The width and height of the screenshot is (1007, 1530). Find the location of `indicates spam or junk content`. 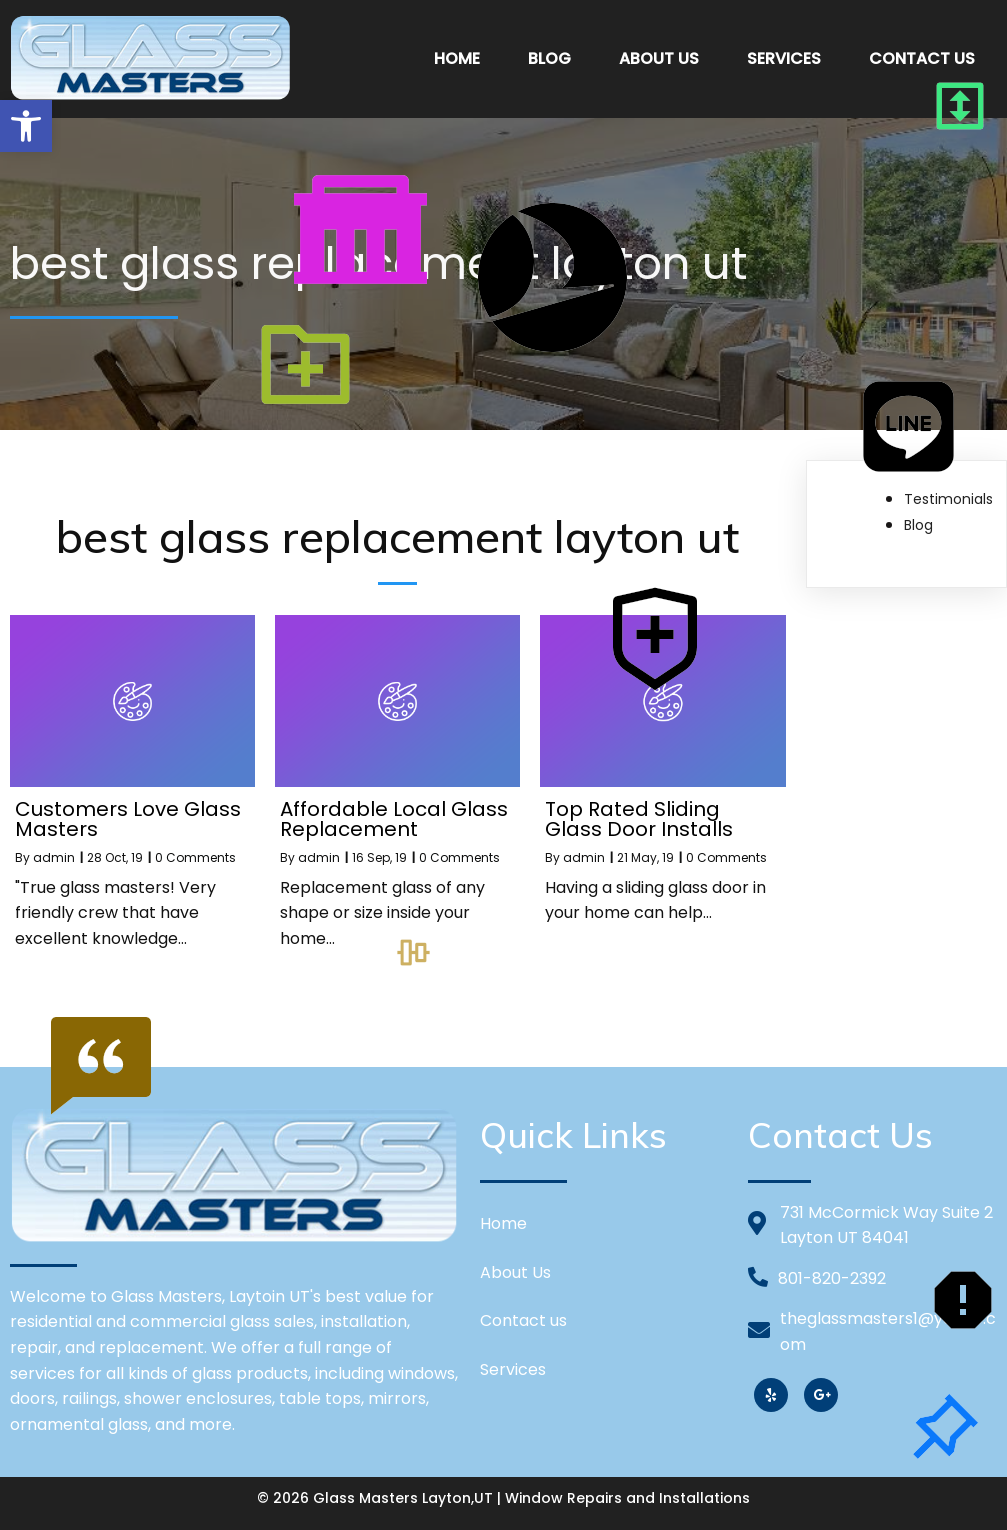

indicates spam or junk content is located at coordinates (963, 1300).